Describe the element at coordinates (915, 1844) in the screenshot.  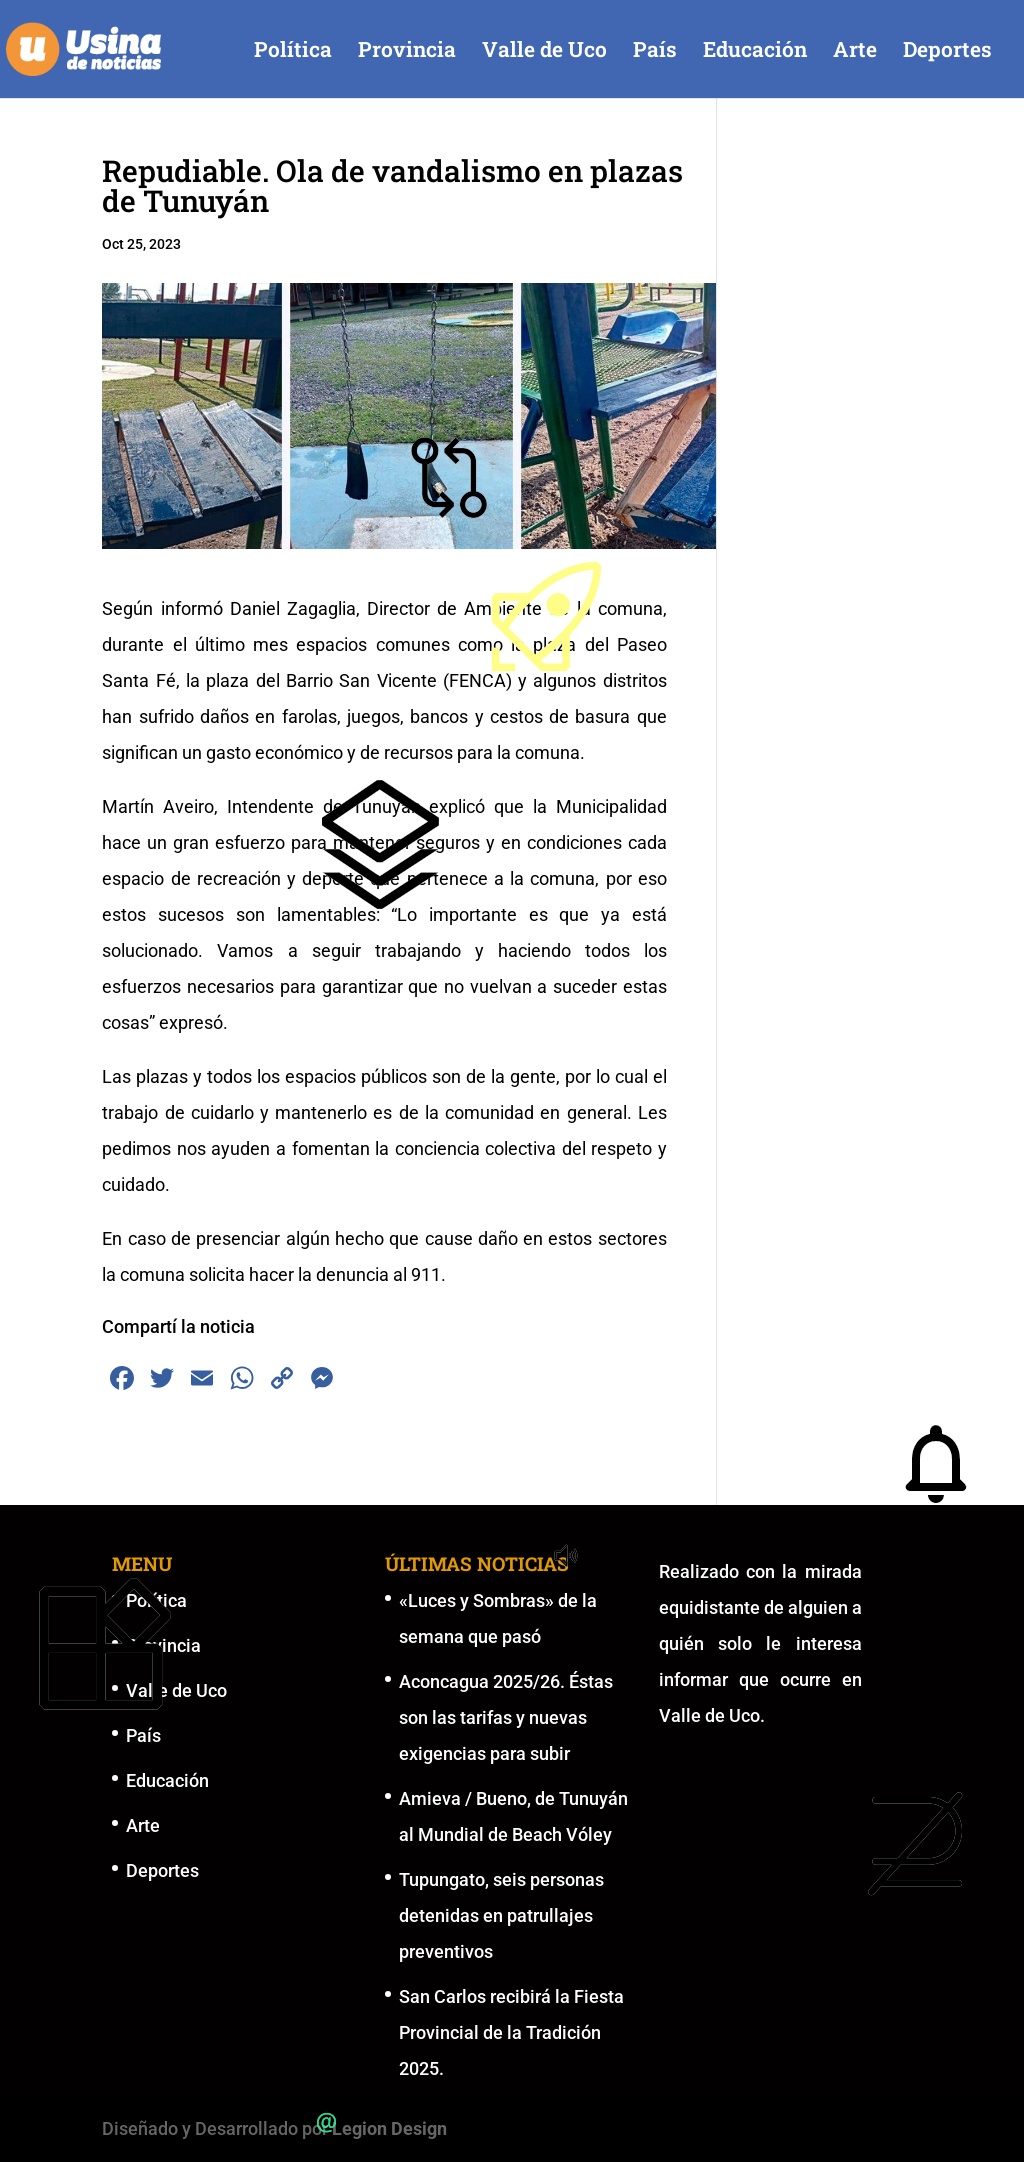
I see `indicates "not superset of" mathematical relationship` at that location.